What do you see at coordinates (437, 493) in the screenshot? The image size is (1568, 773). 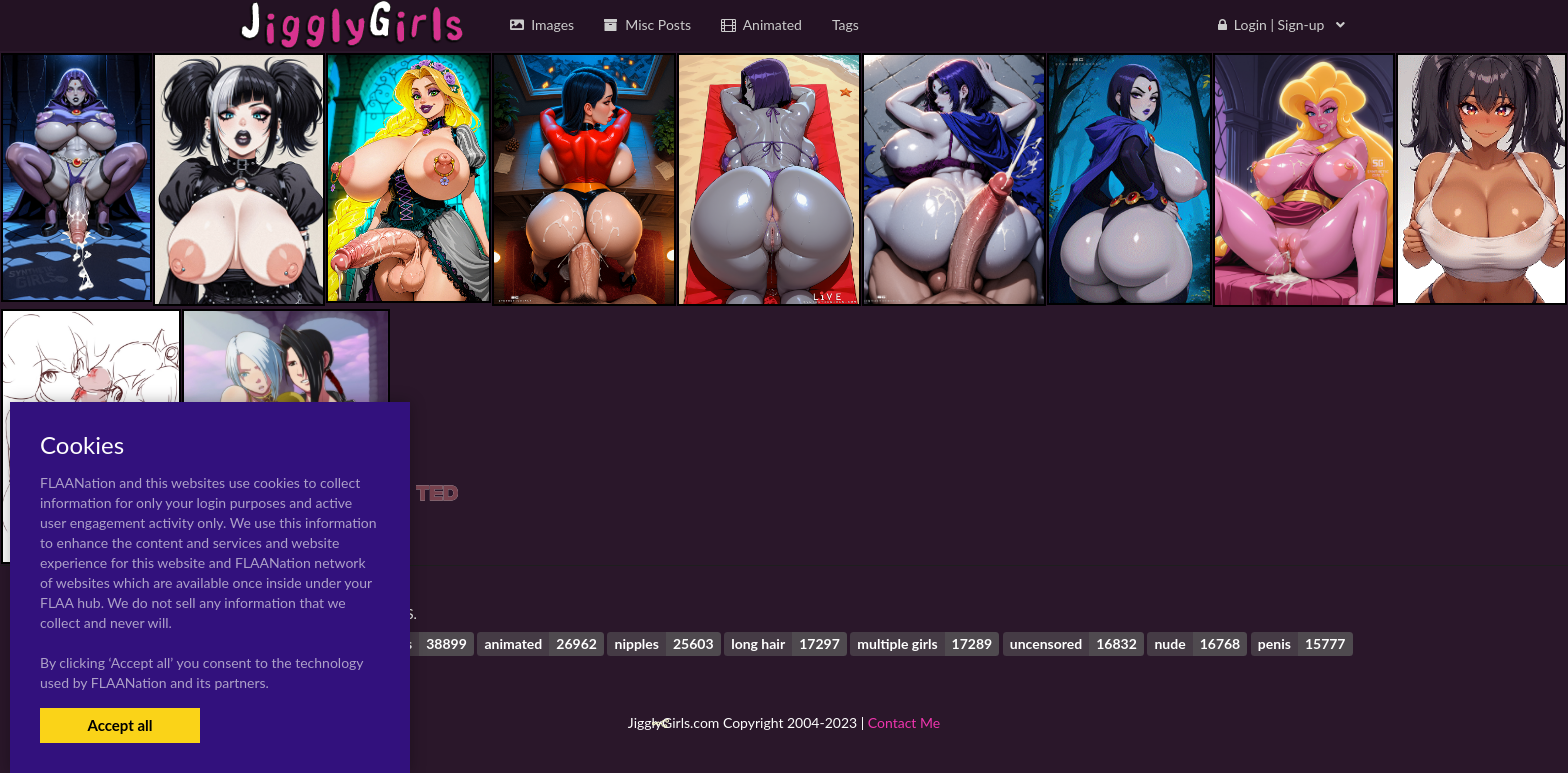 I see `open the TED app` at bounding box center [437, 493].